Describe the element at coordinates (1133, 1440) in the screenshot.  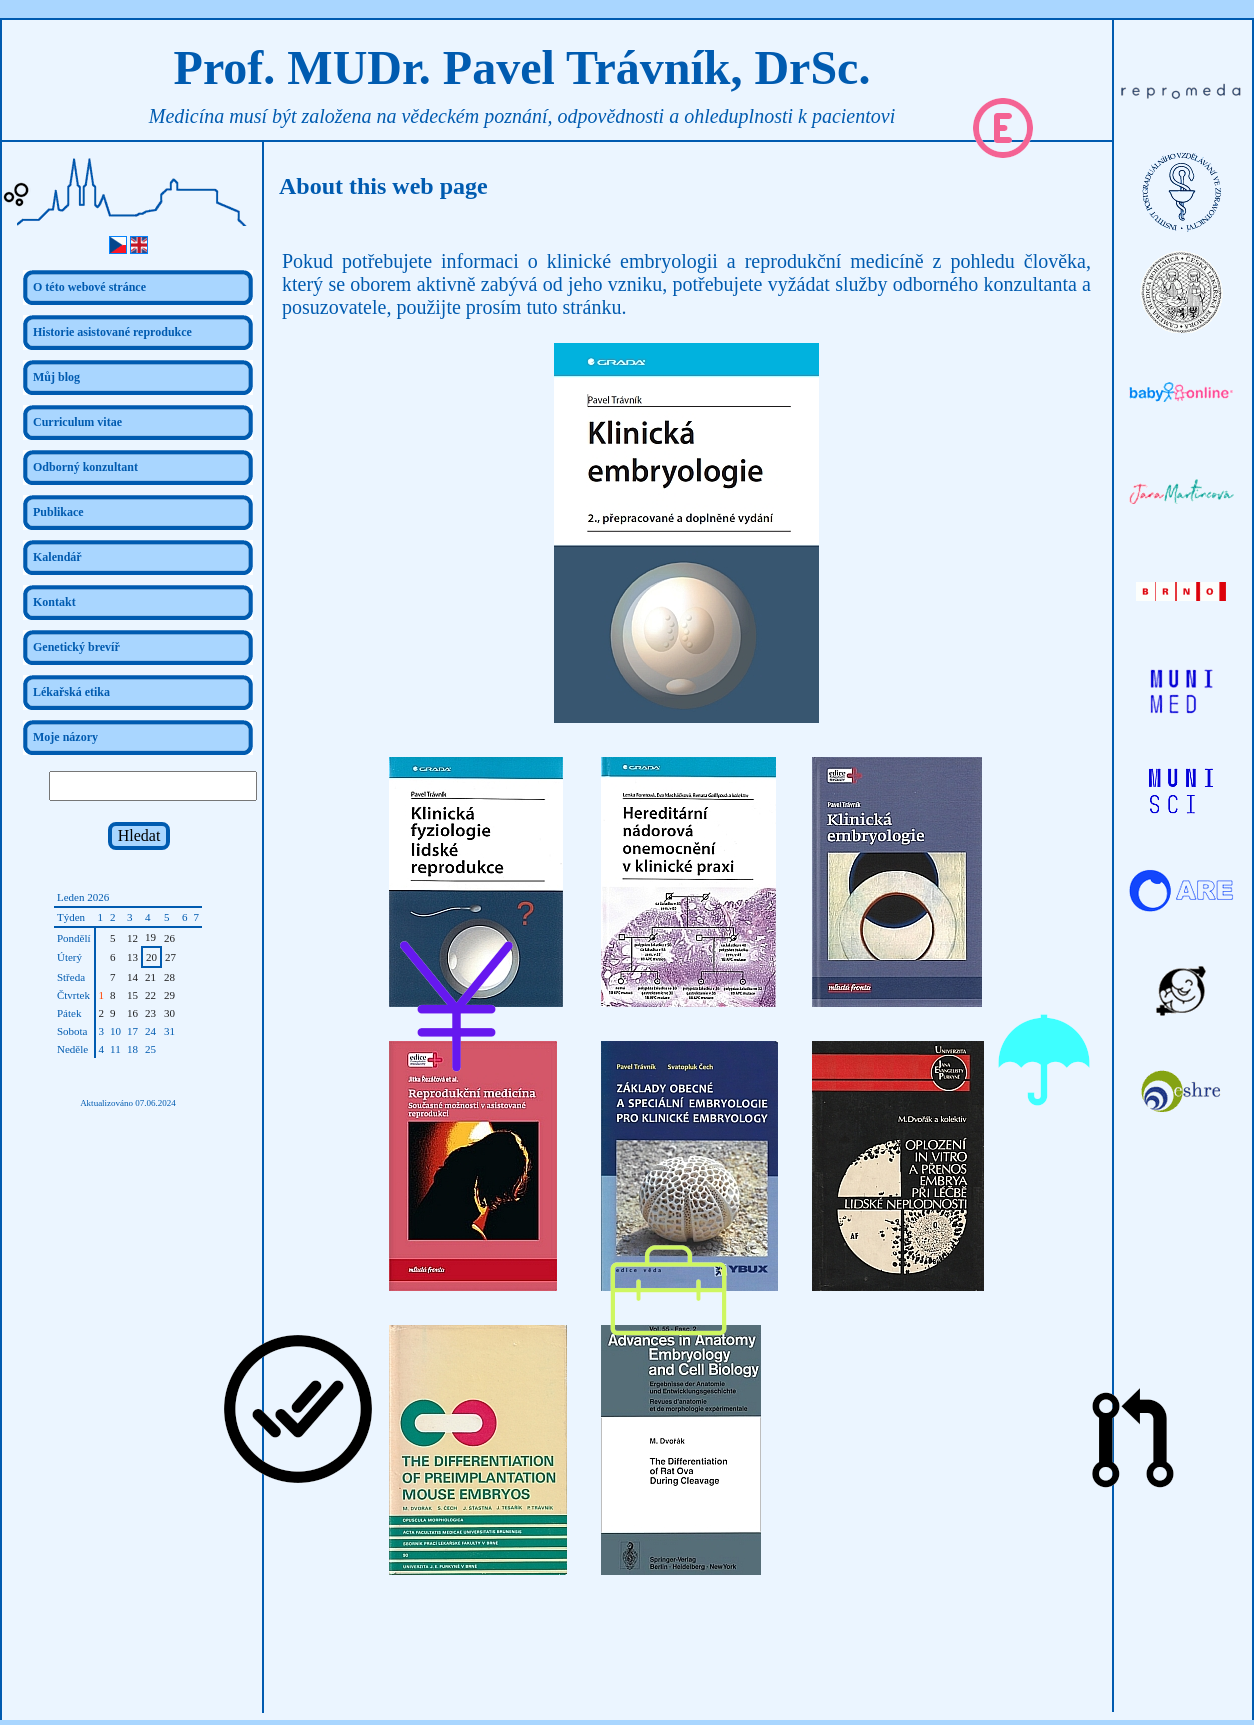
I see `create a new pull request` at that location.